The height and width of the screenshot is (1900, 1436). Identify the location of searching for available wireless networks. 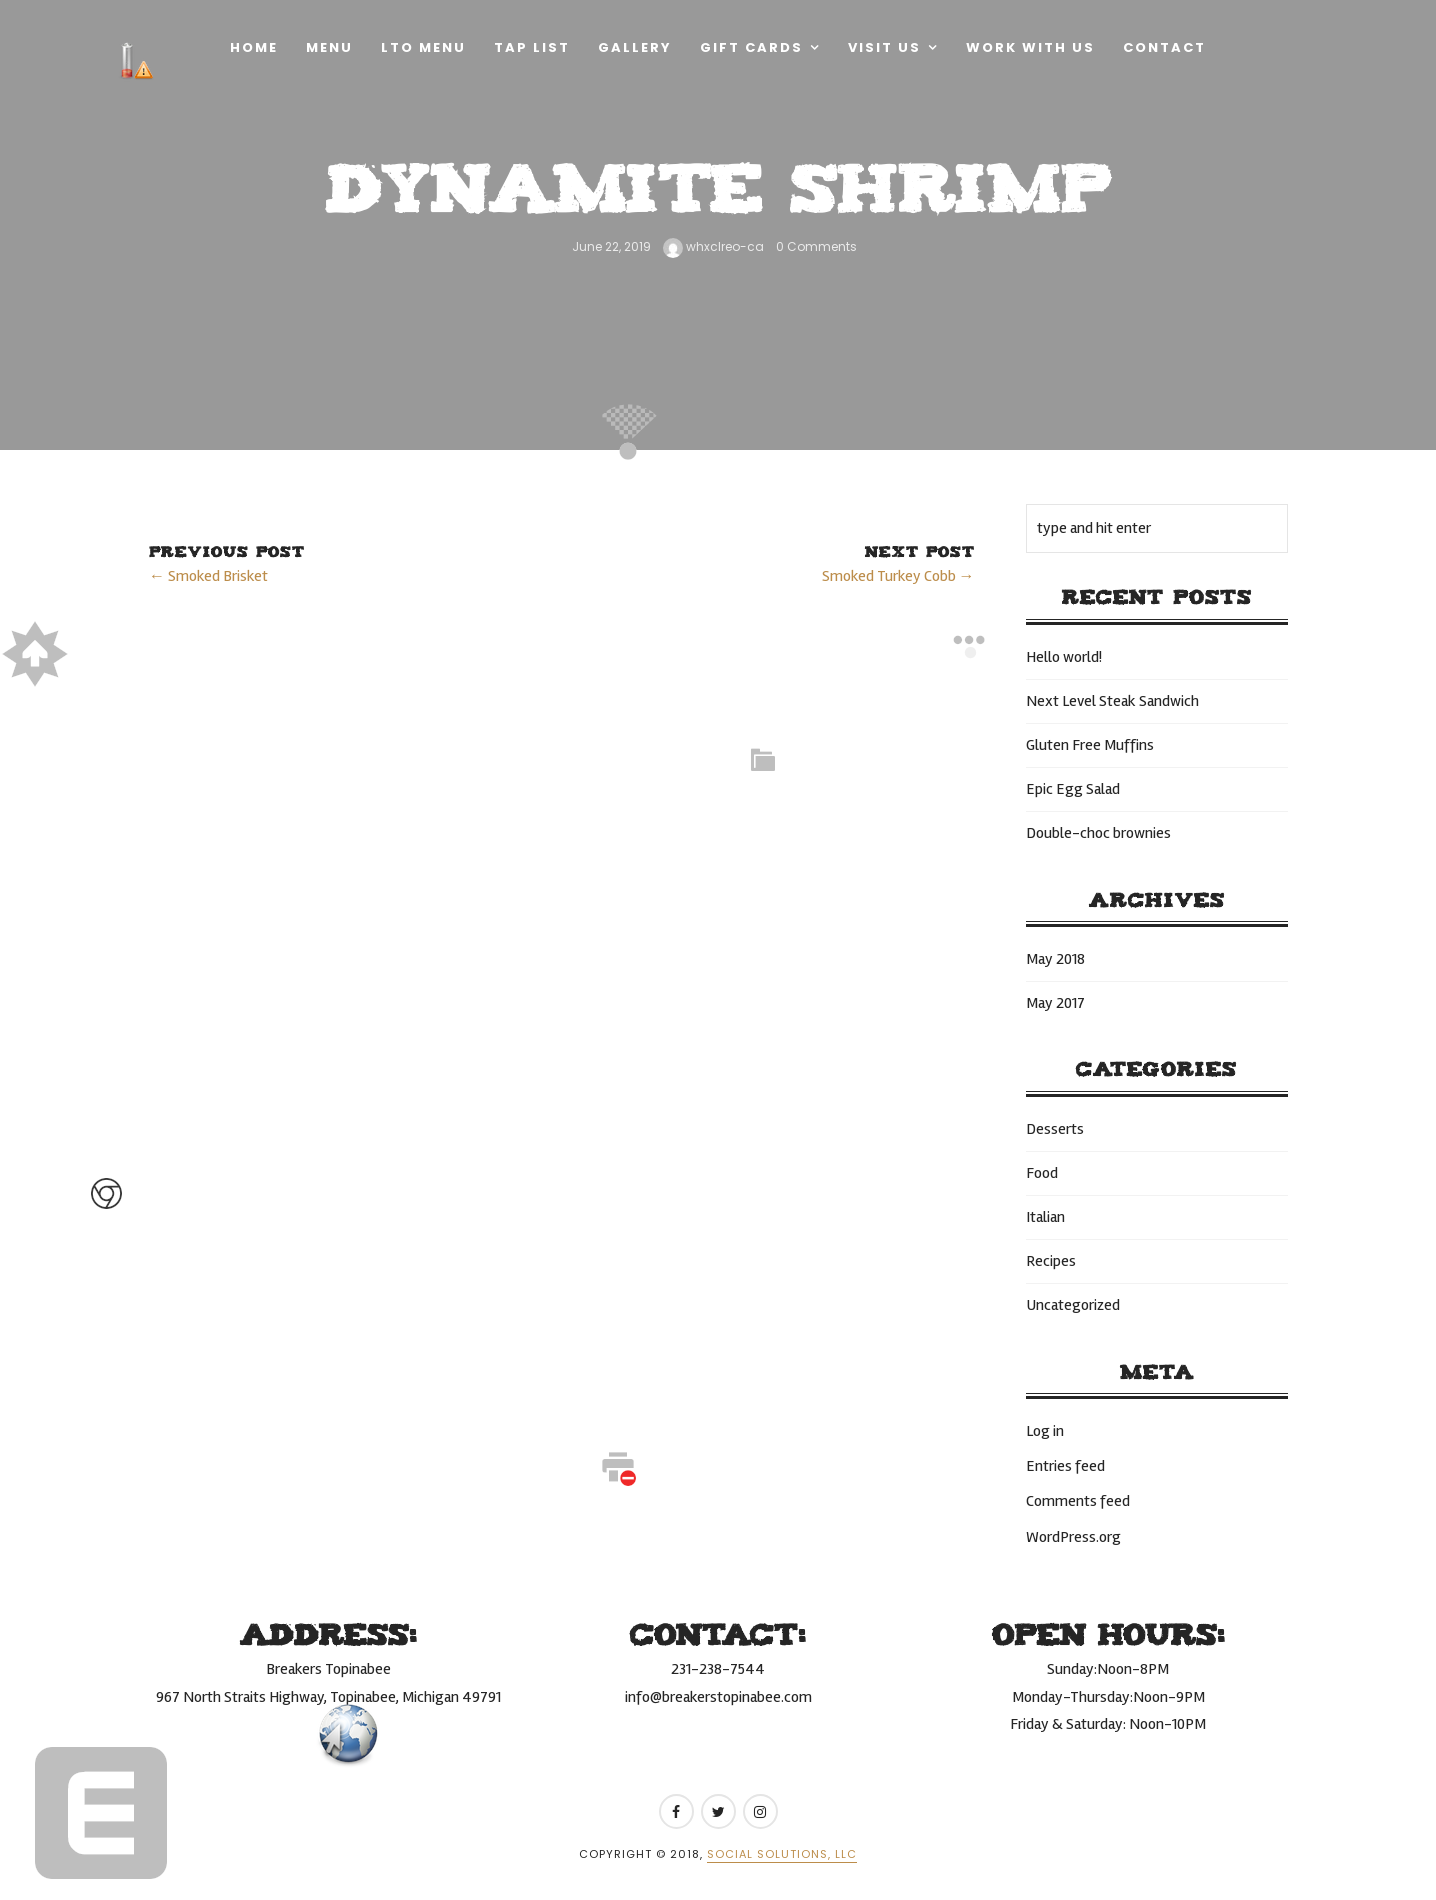
(970, 638).